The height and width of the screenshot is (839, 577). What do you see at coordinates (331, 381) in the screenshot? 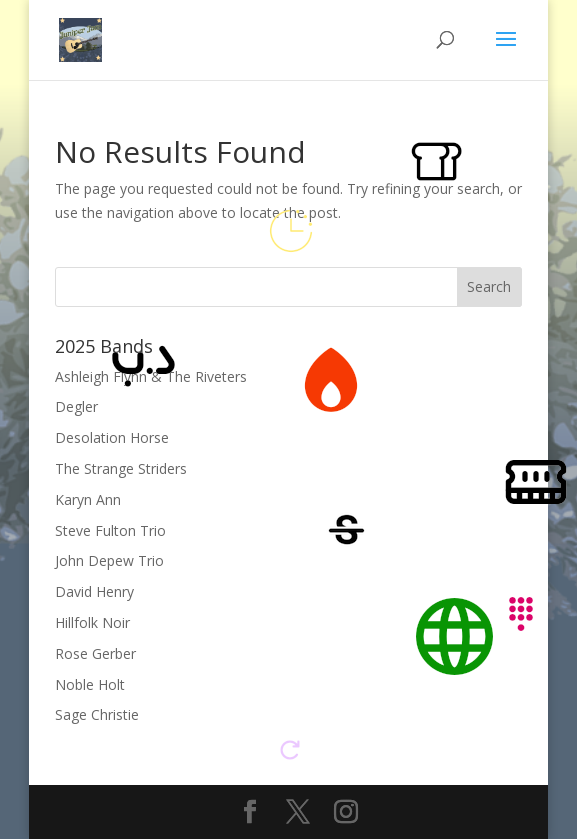
I see `indicates trending or hot content` at bounding box center [331, 381].